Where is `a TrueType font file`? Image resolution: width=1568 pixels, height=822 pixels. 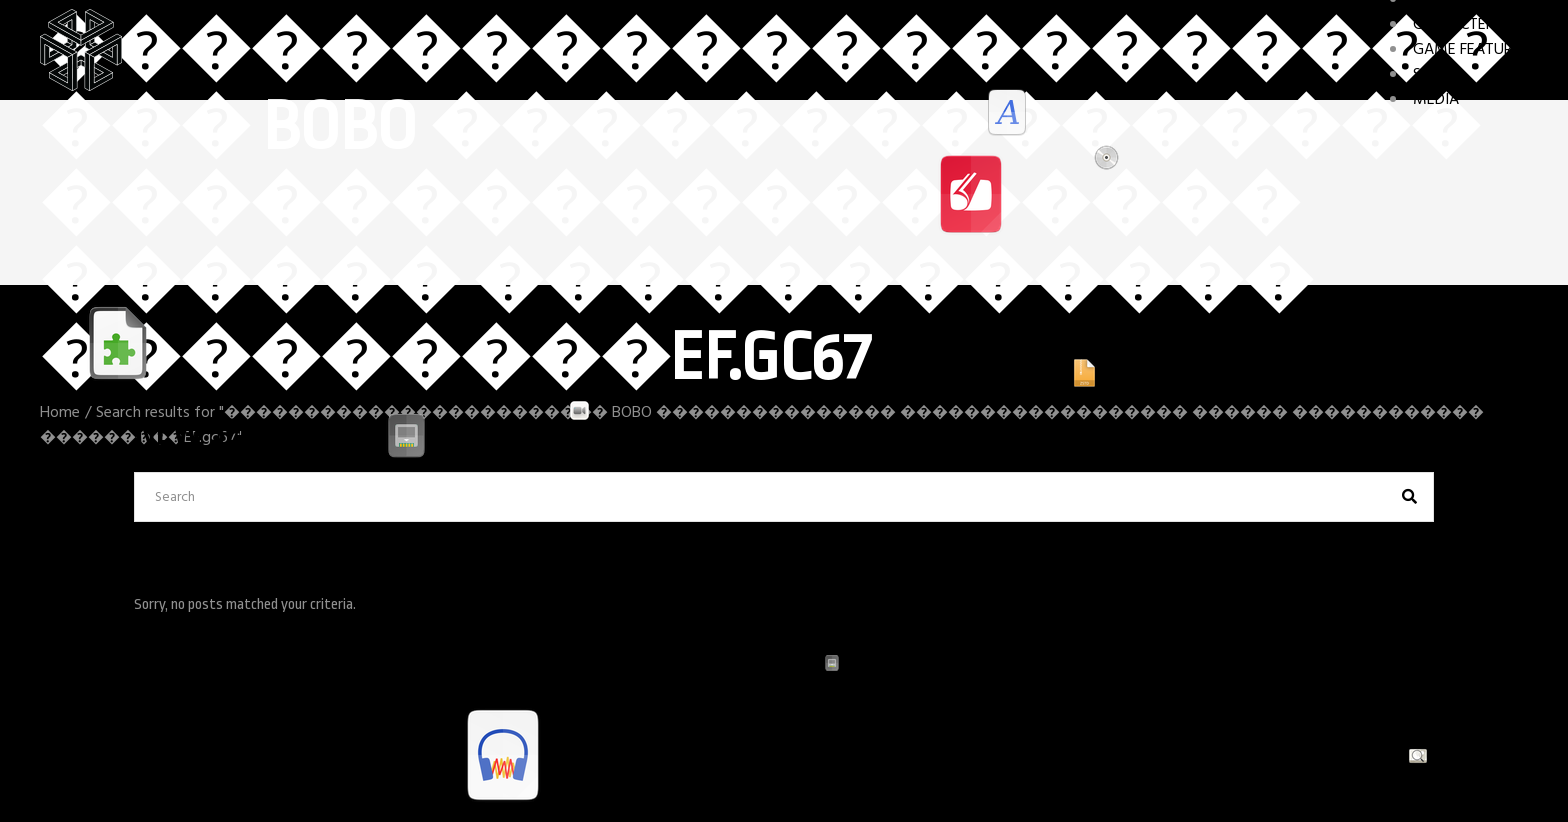 a TrueType font file is located at coordinates (1007, 112).